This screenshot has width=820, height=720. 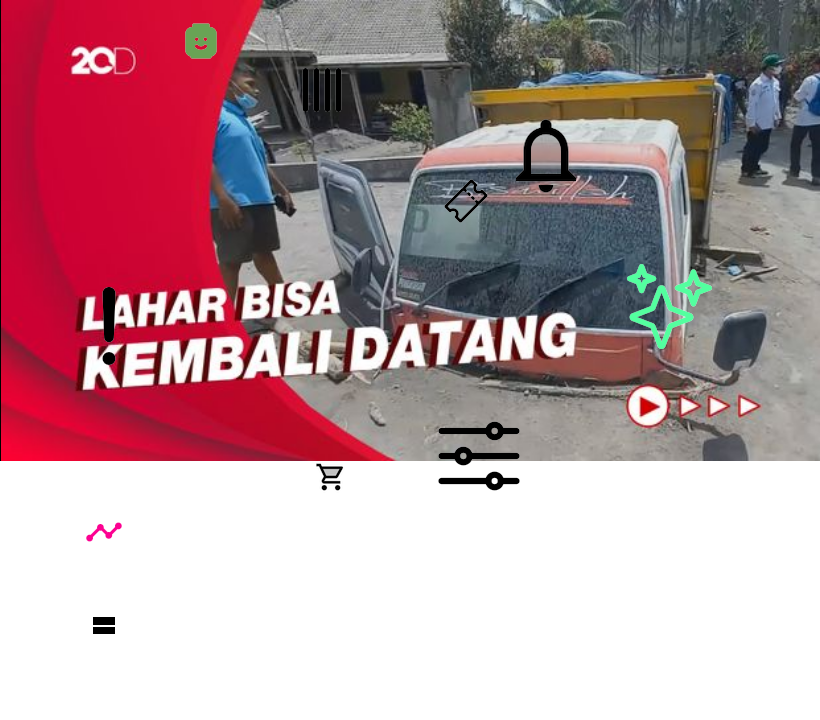 What do you see at coordinates (546, 155) in the screenshot?
I see `view notifications` at bounding box center [546, 155].